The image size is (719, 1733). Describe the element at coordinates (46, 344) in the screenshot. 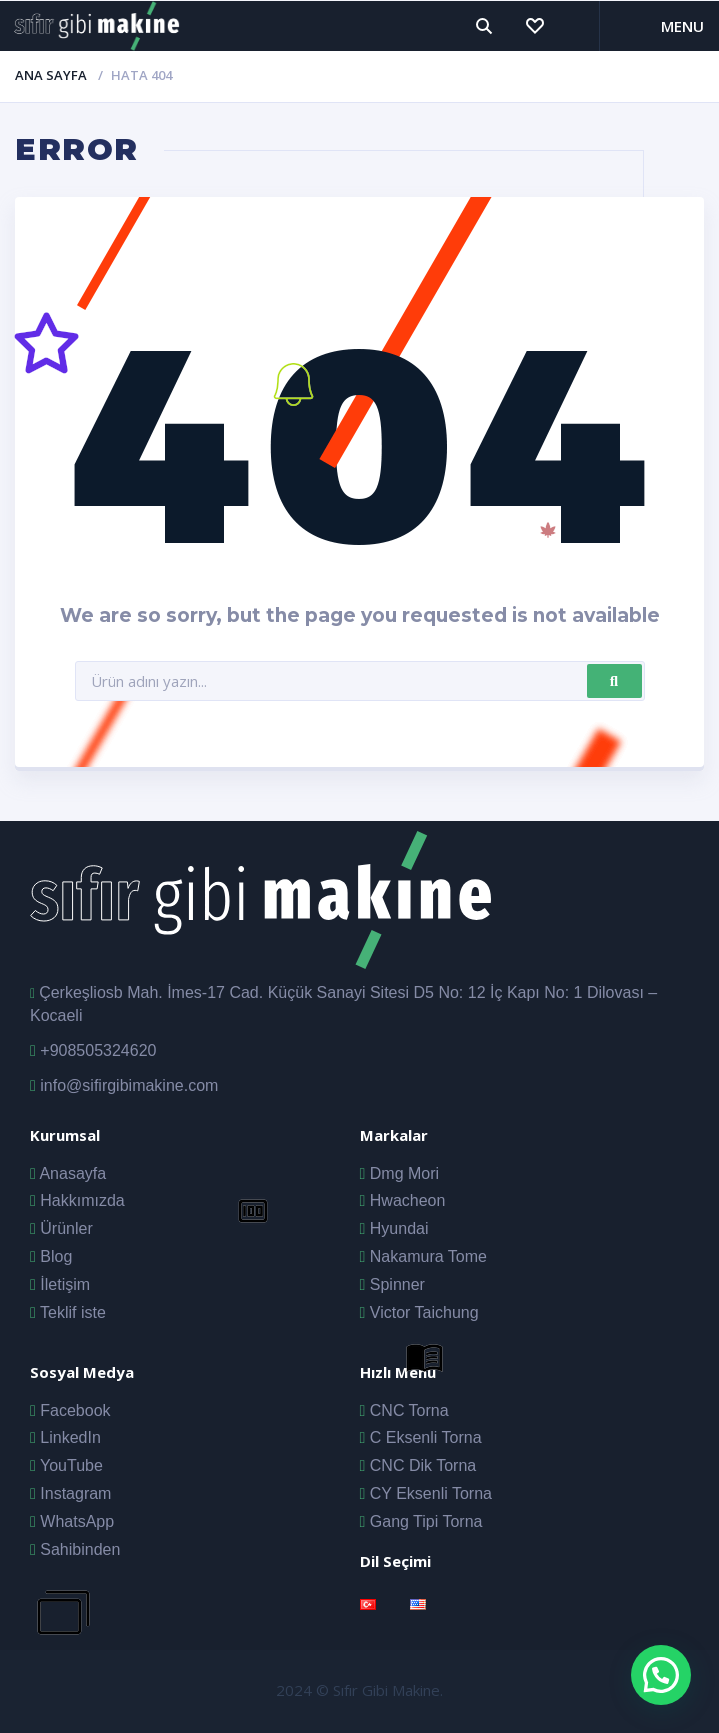

I see `add item to favorites` at that location.